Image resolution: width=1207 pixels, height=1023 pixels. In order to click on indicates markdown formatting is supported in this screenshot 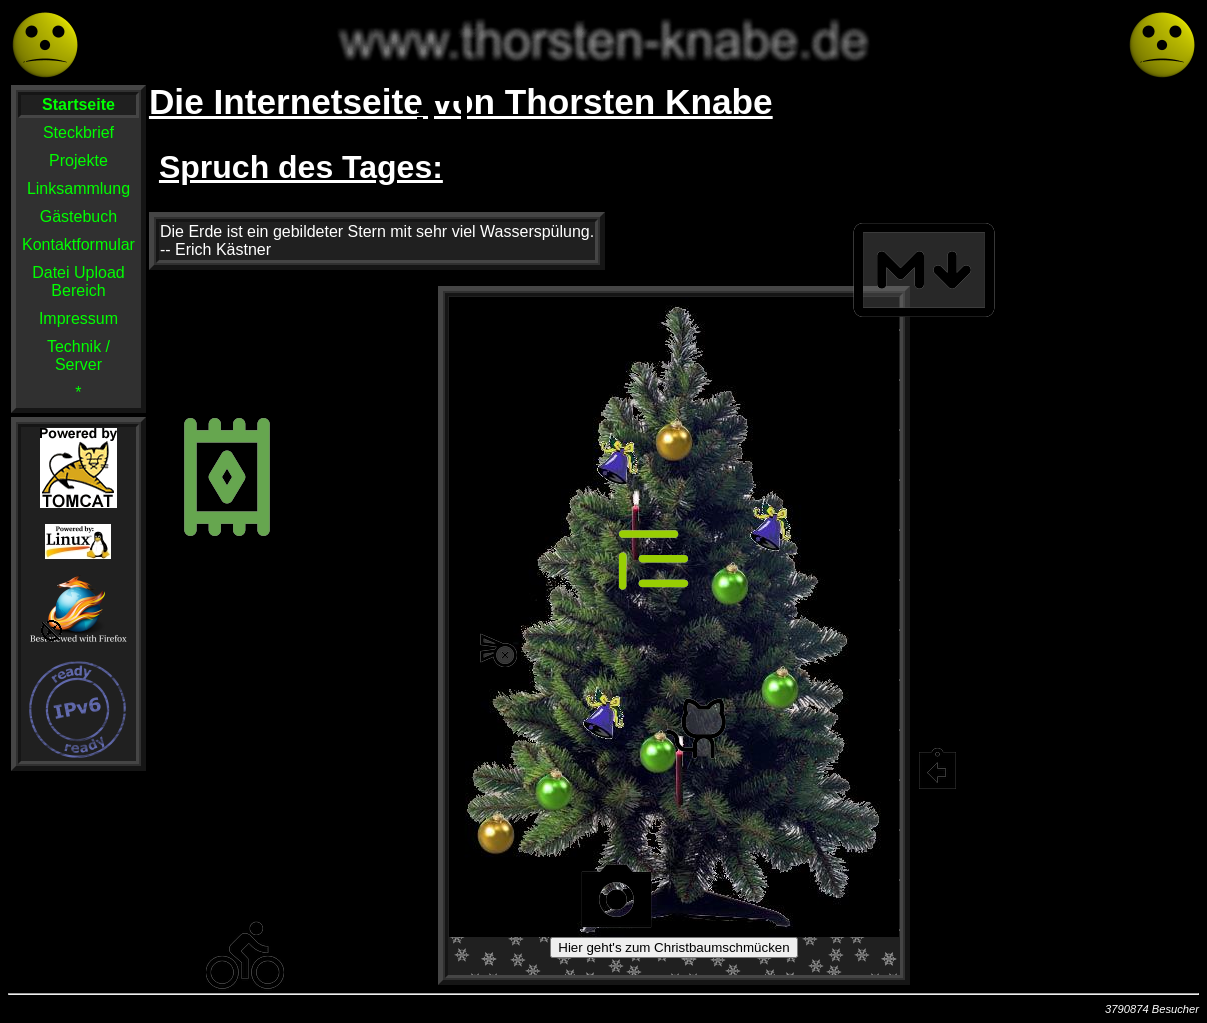, I will do `click(924, 270)`.